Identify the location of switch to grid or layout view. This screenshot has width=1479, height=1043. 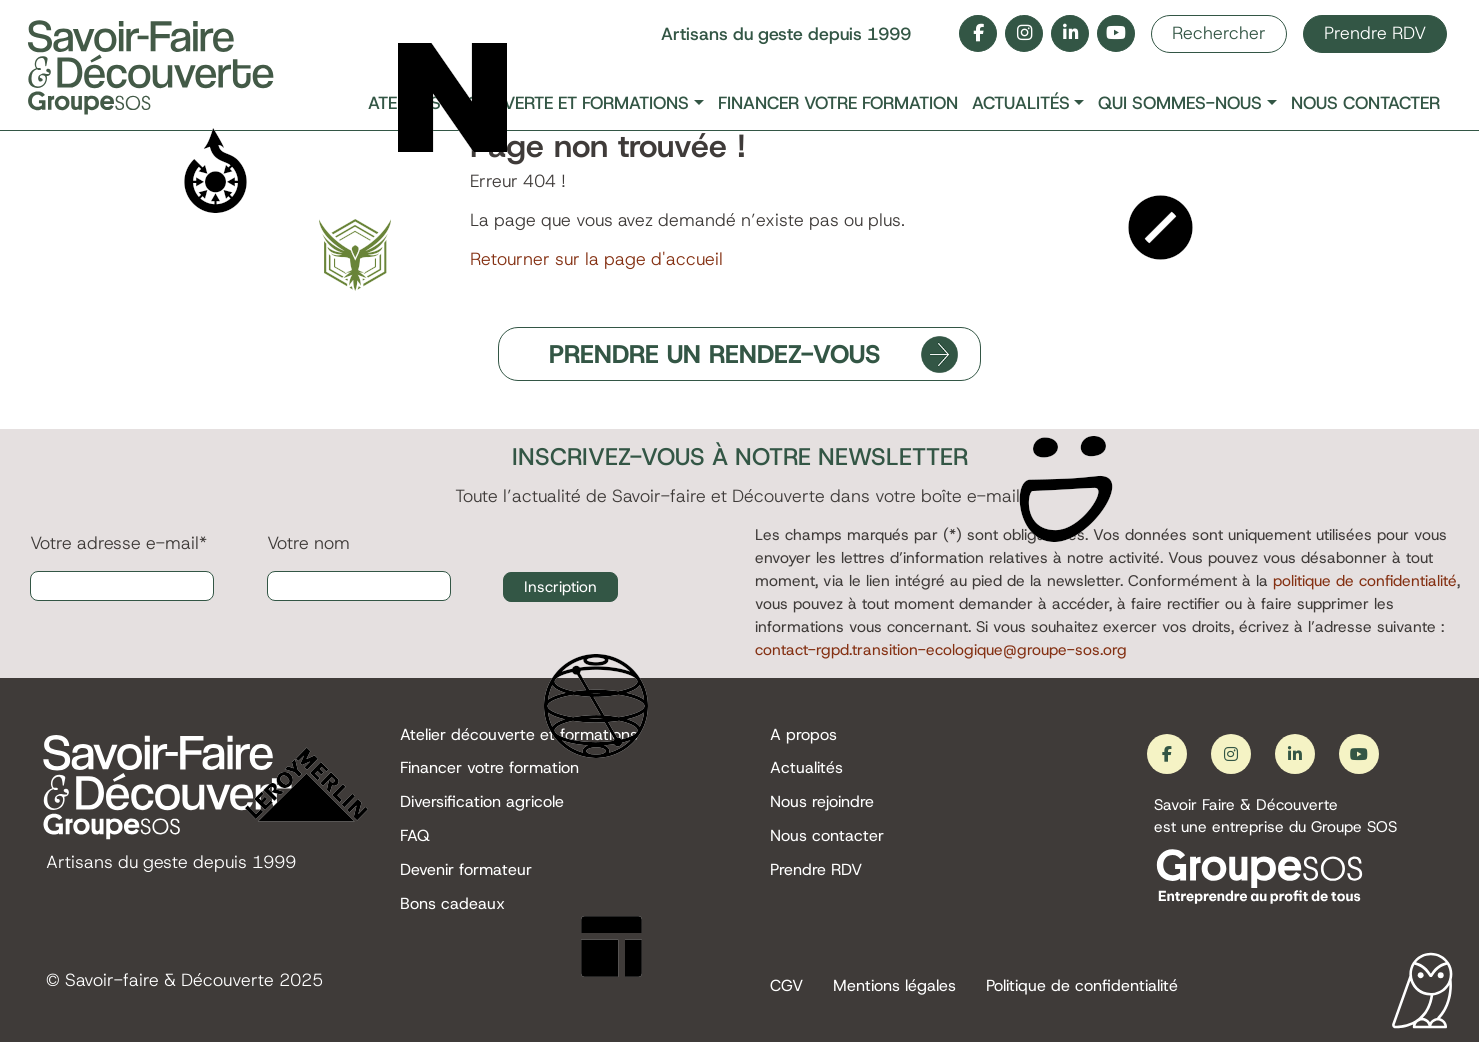
(611, 946).